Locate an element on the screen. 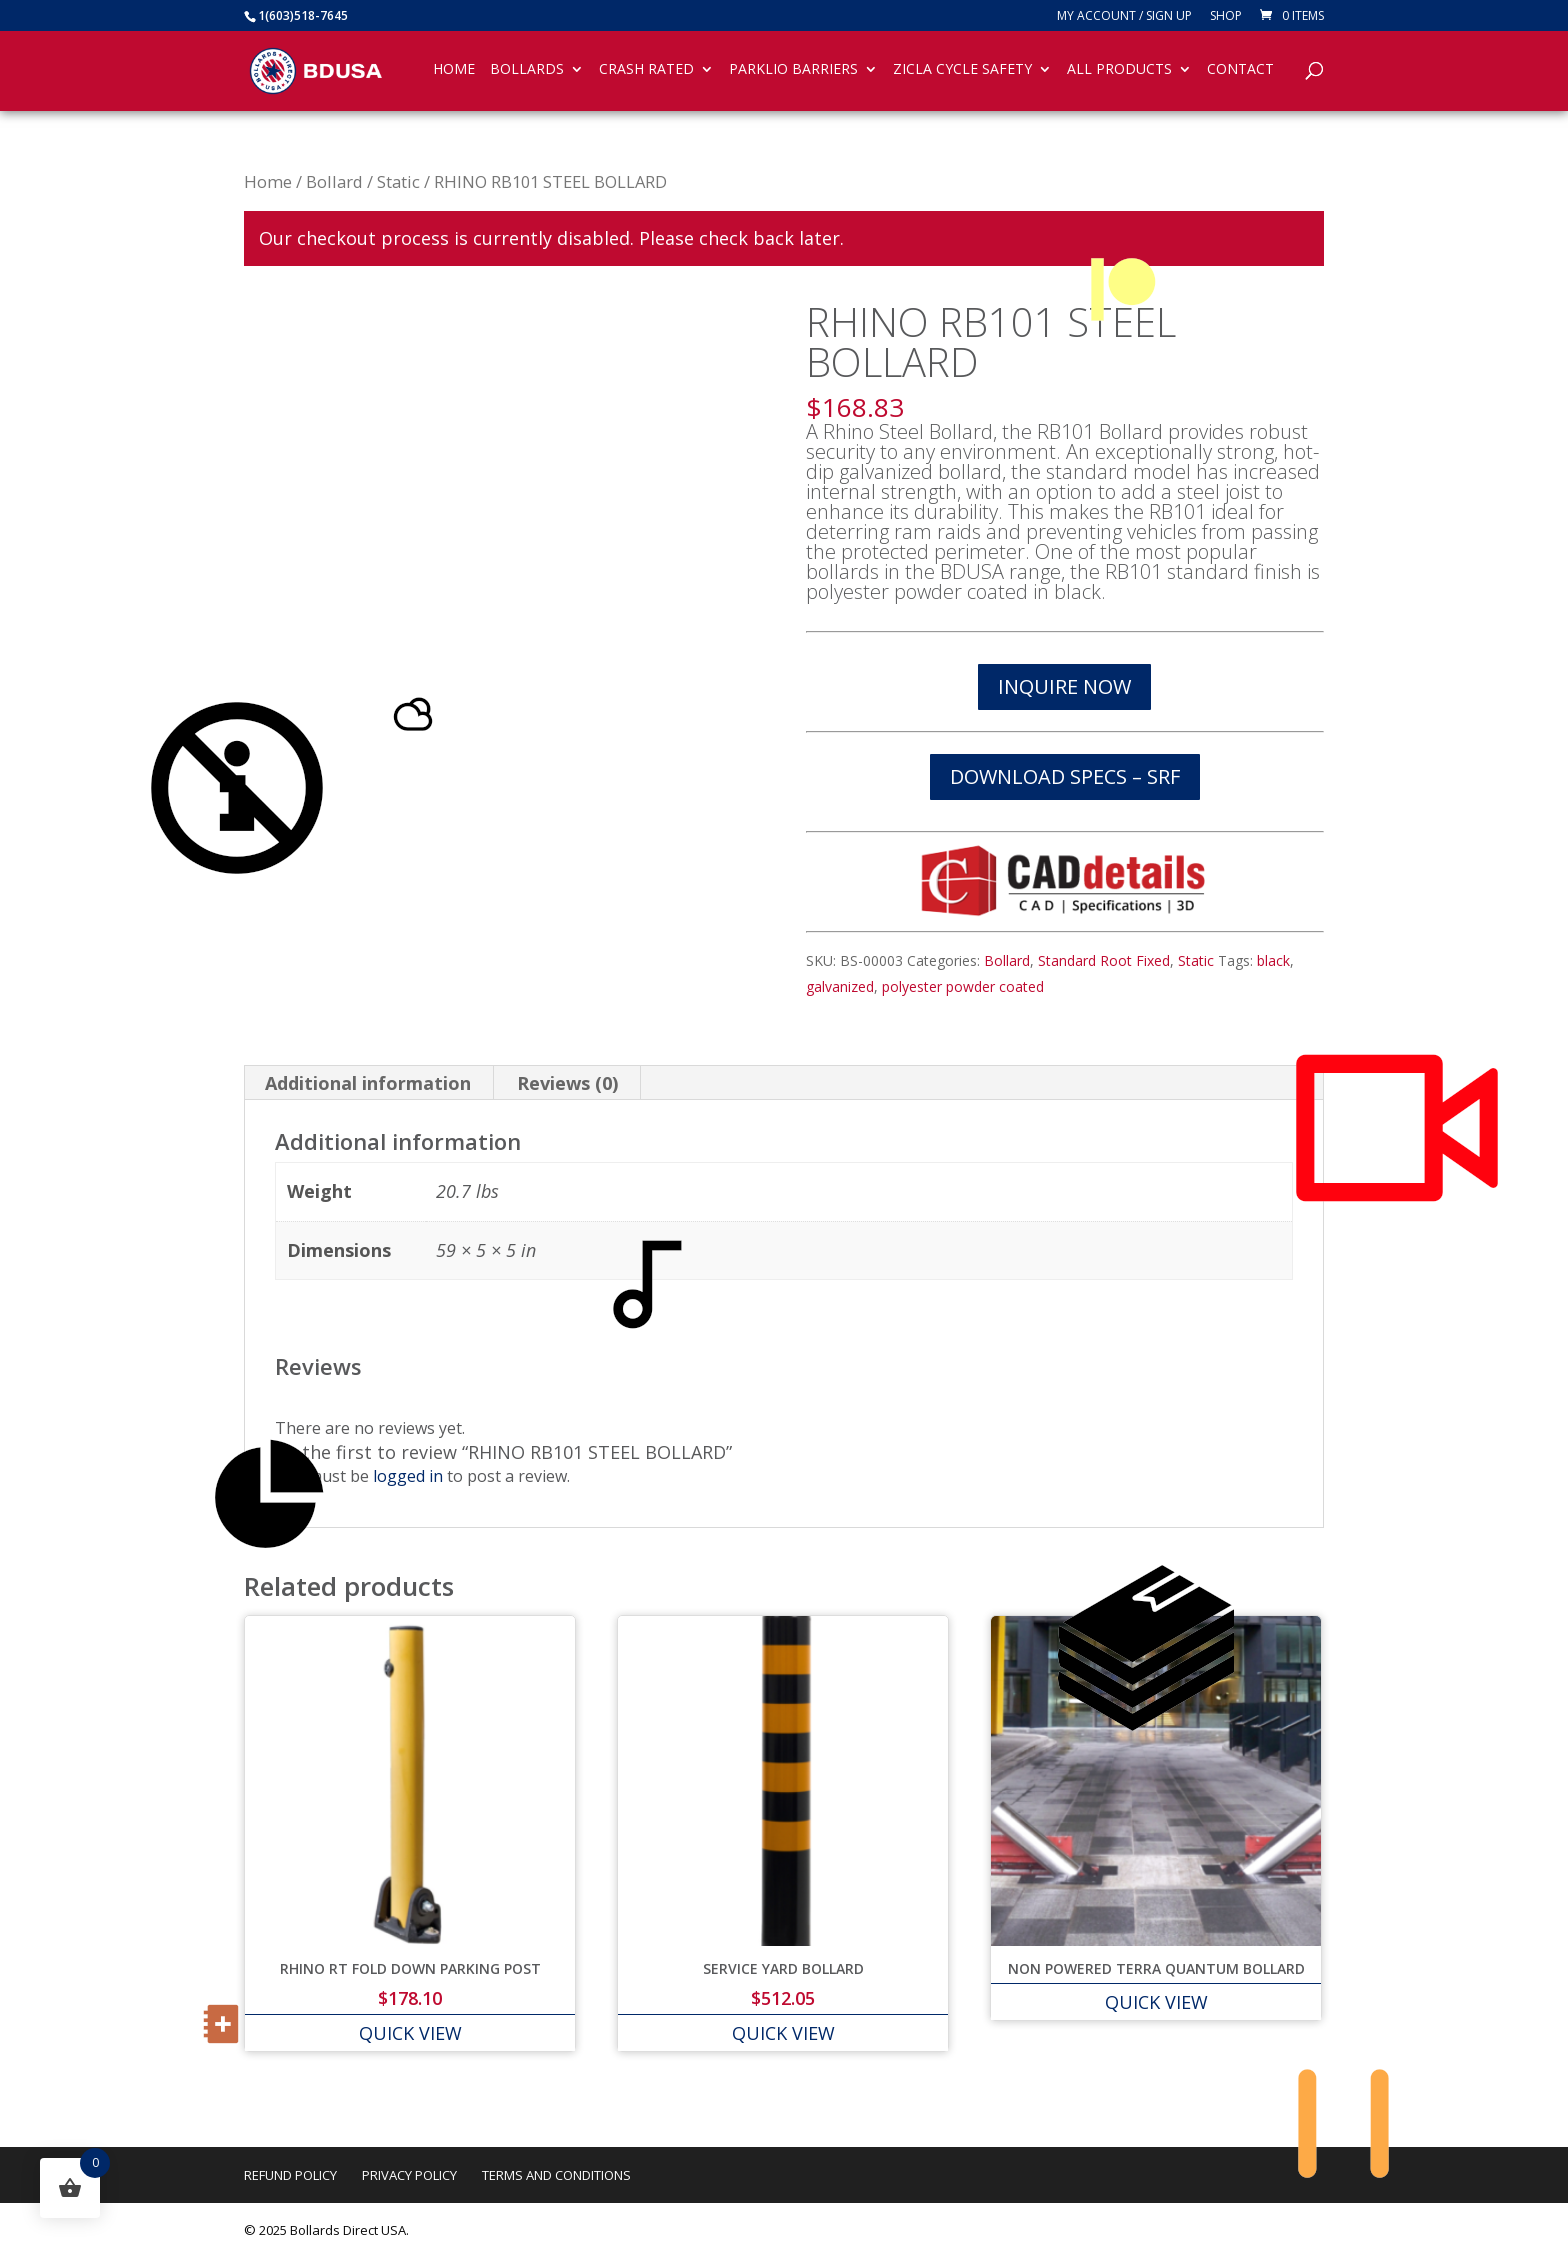 The width and height of the screenshot is (1568, 2258). link to patreon profile or page is located at coordinates (1122, 289).